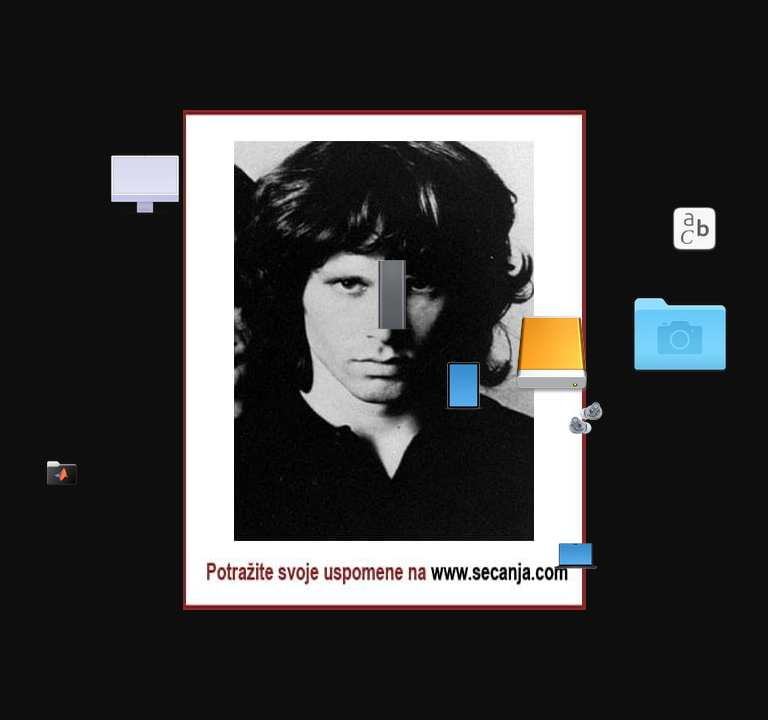 The height and width of the screenshot is (720, 768). What do you see at coordinates (694, 228) in the screenshot?
I see `open the font viewer application` at bounding box center [694, 228].